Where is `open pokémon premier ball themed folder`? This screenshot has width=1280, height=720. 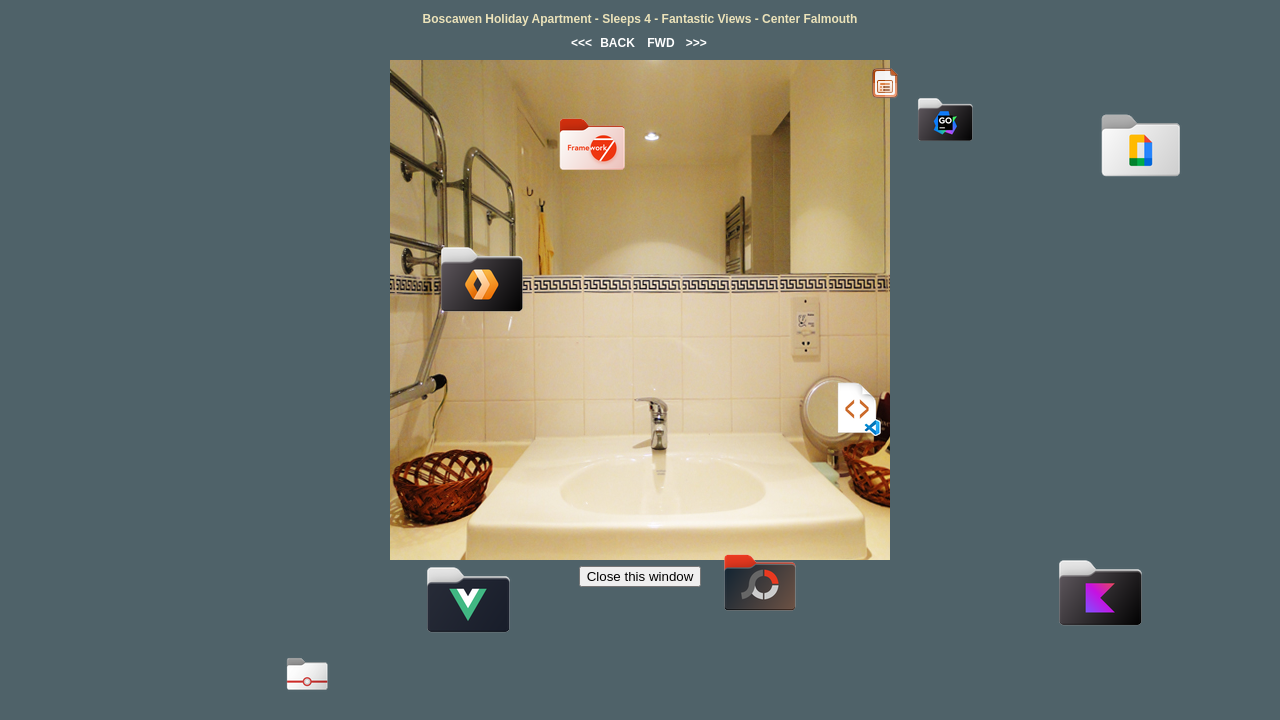
open pokémon premier ball themed folder is located at coordinates (307, 675).